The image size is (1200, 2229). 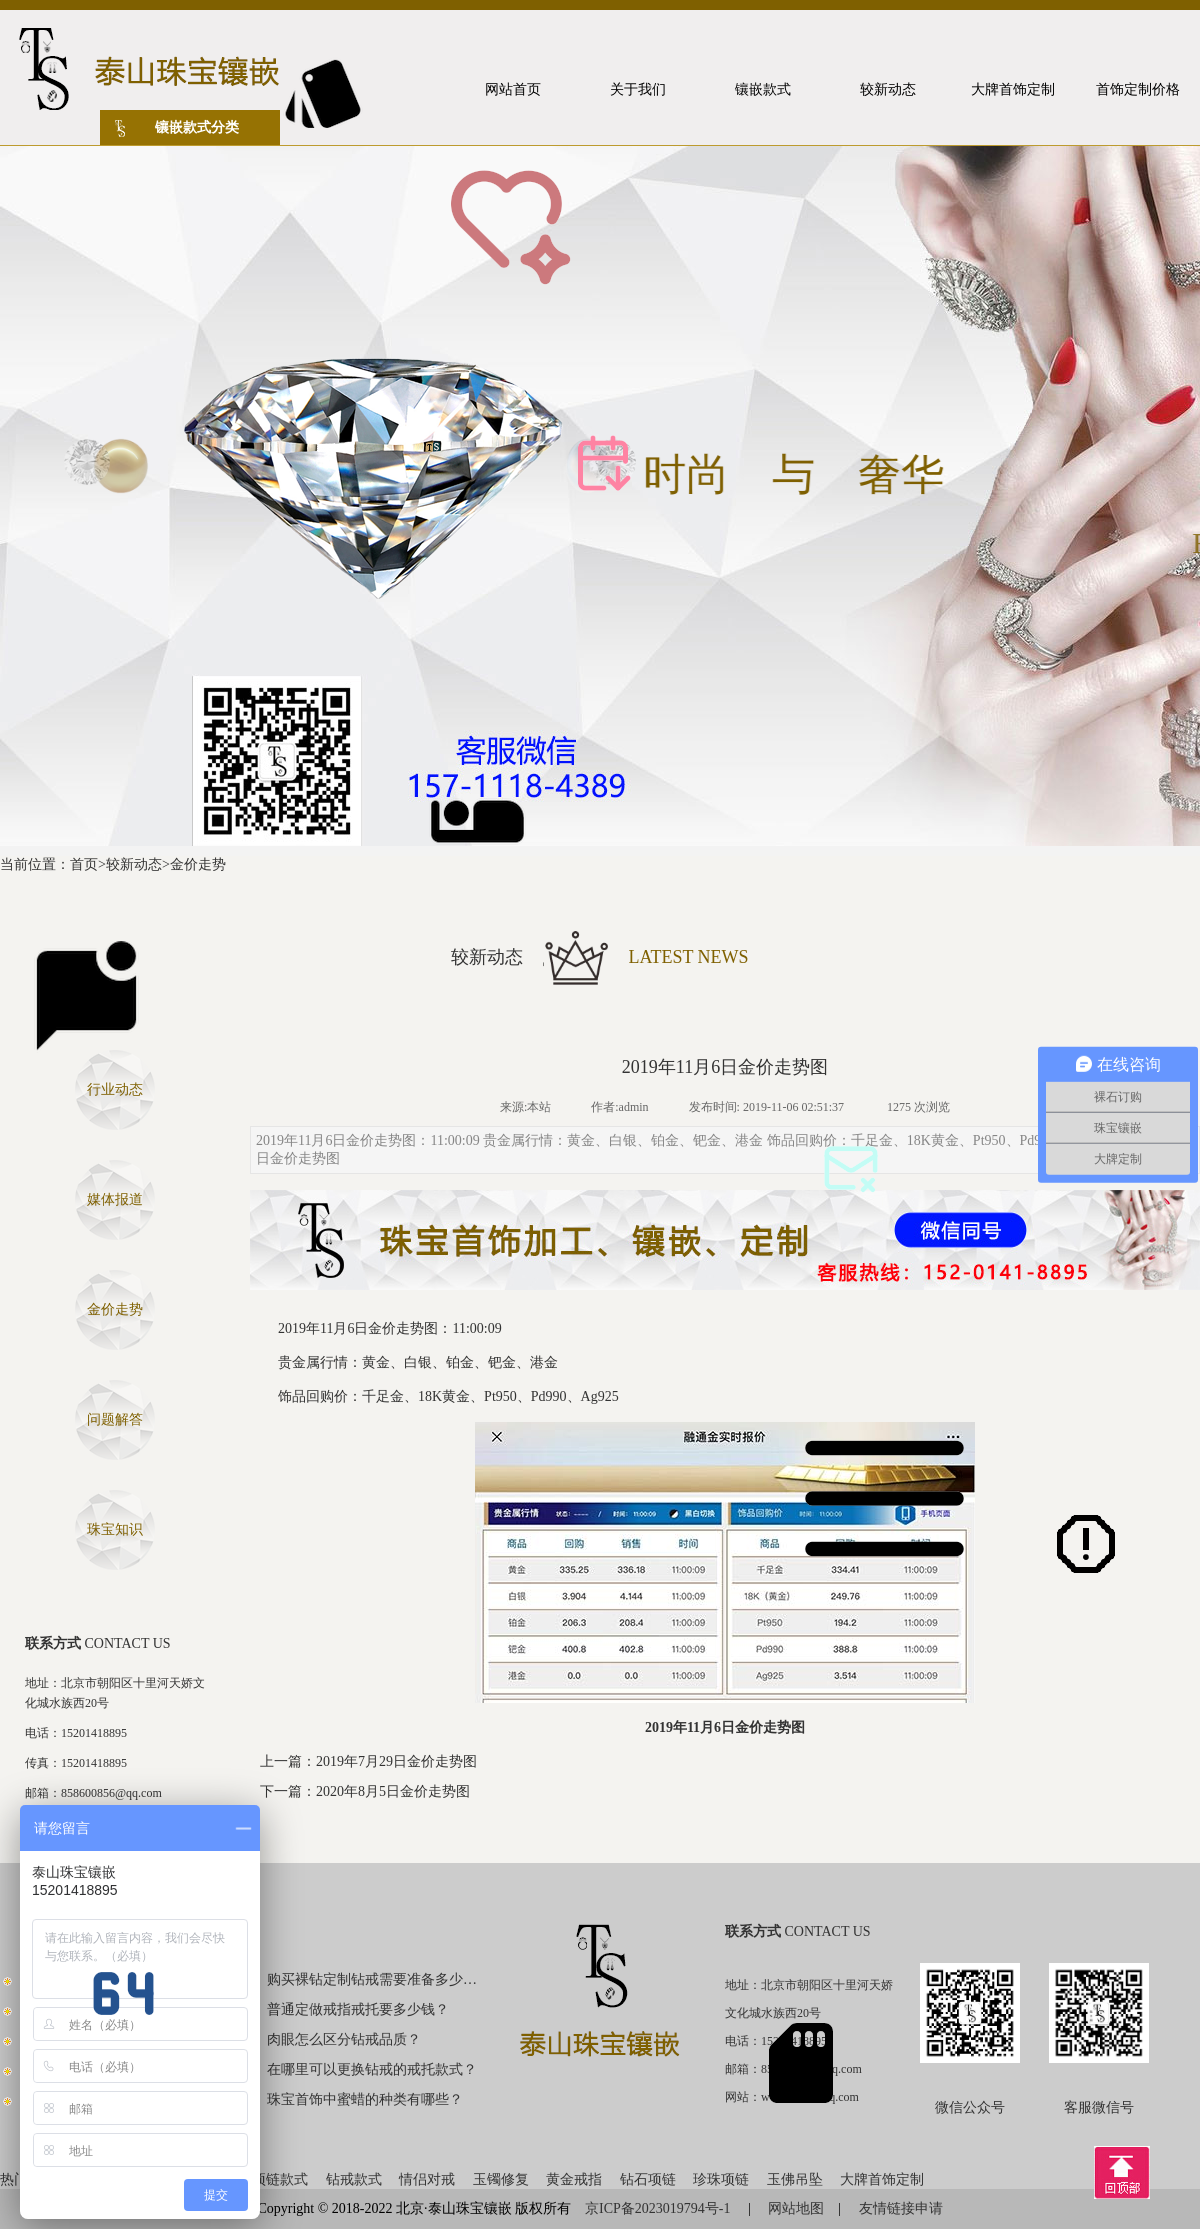 I want to click on add to favorites with AI-powered recommendations, so click(x=506, y=220).